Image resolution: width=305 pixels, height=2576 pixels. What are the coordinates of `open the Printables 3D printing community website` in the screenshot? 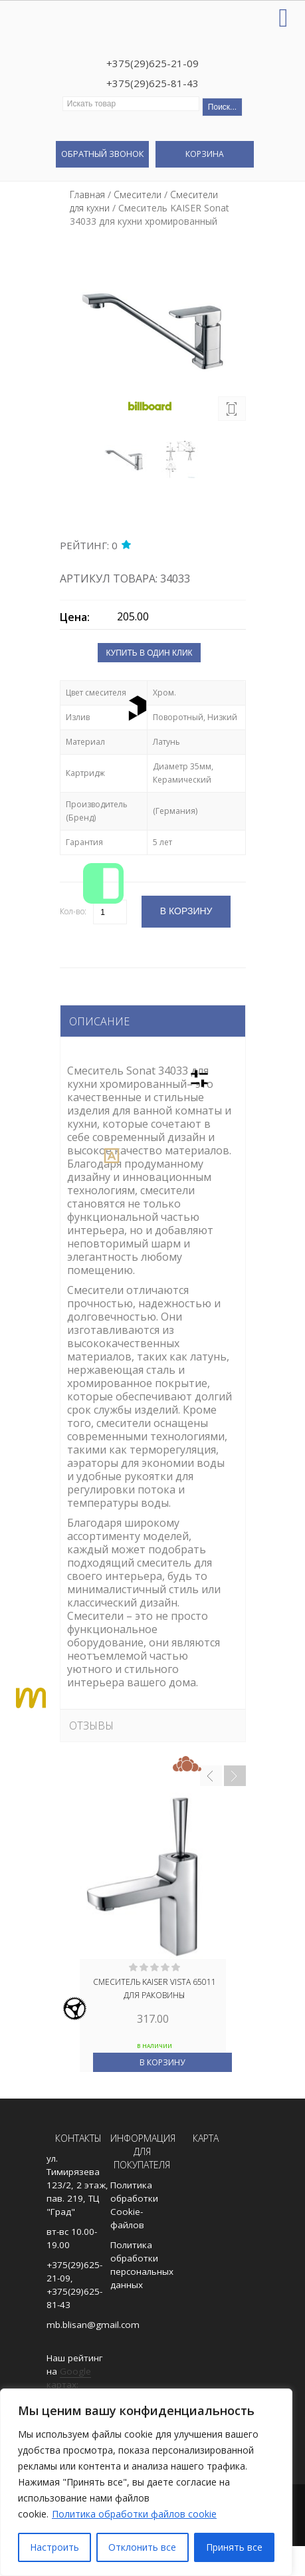 It's located at (138, 708).